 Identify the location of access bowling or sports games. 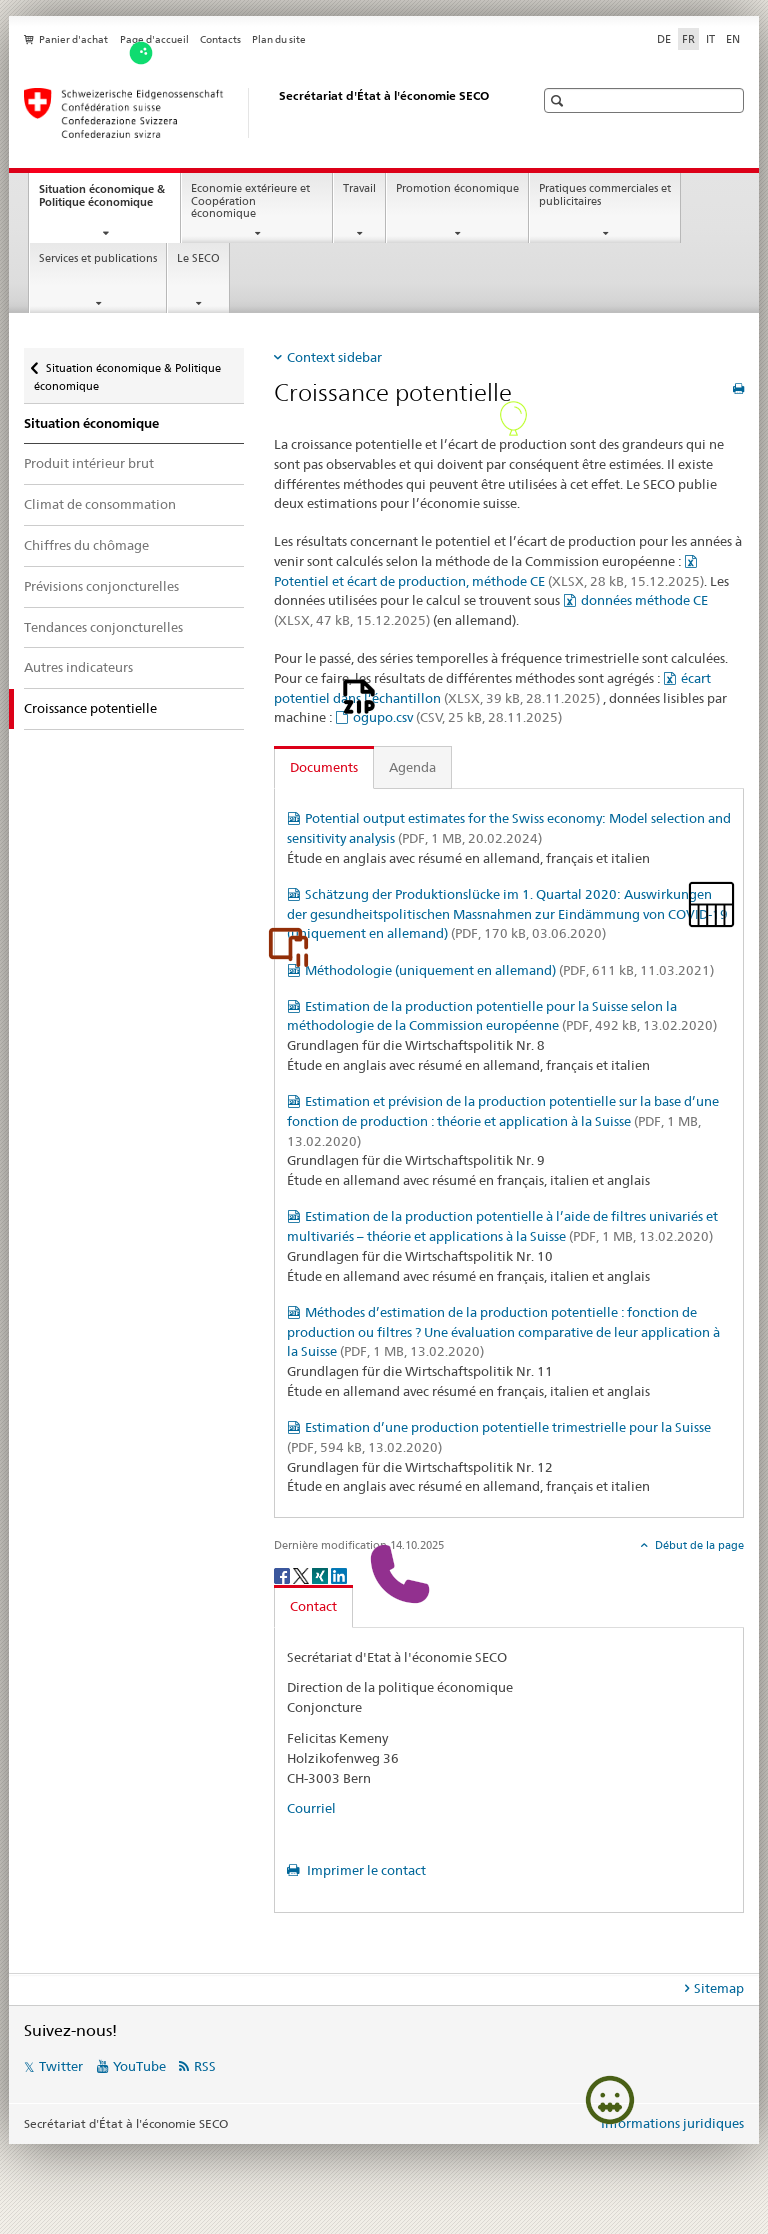
(141, 53).